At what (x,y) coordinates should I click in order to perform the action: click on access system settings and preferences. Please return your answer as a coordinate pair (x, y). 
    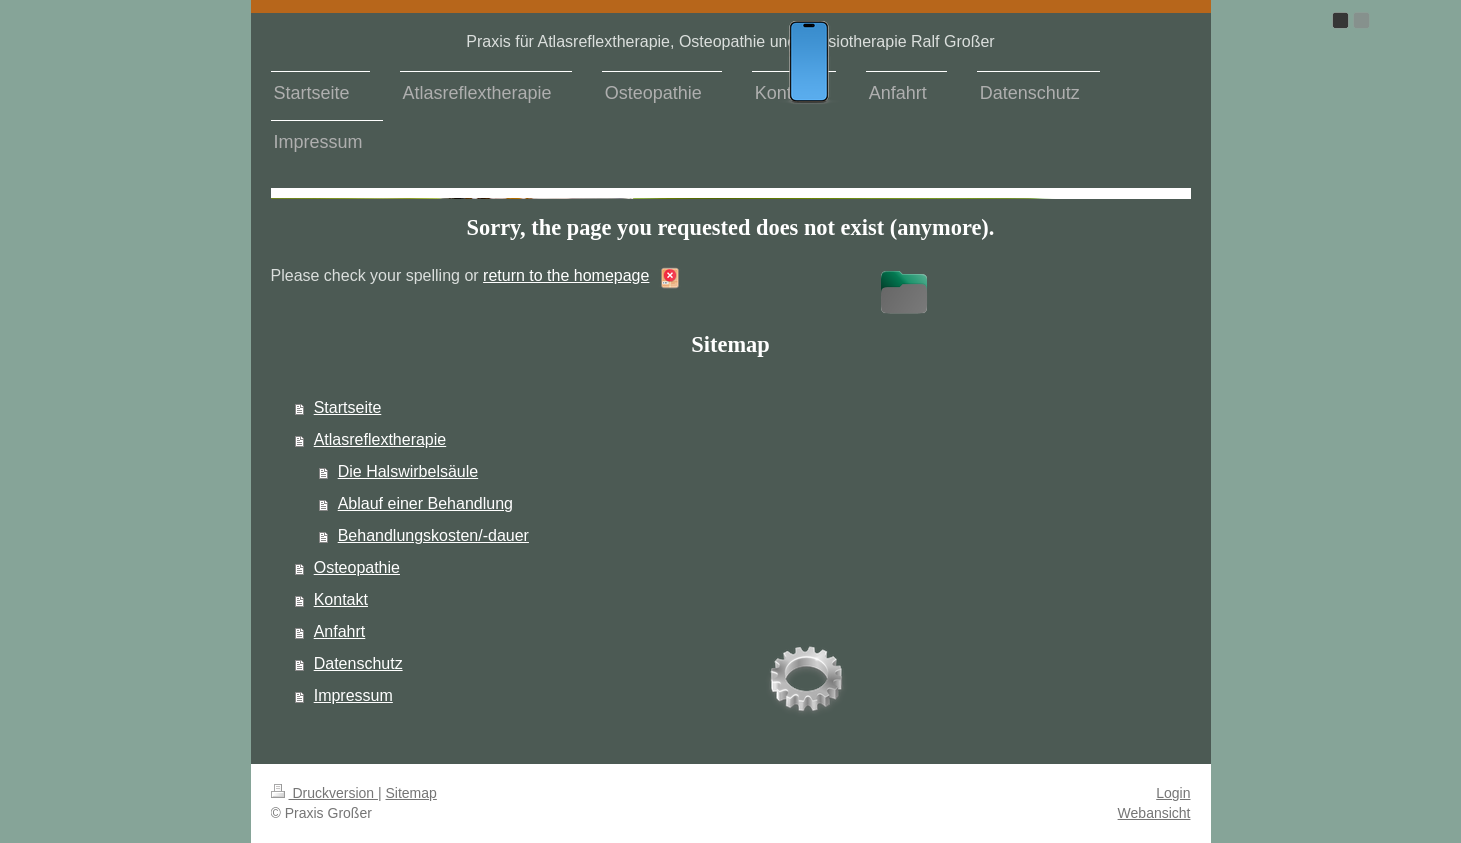
    Looking at the image, I should click on (806, 678).